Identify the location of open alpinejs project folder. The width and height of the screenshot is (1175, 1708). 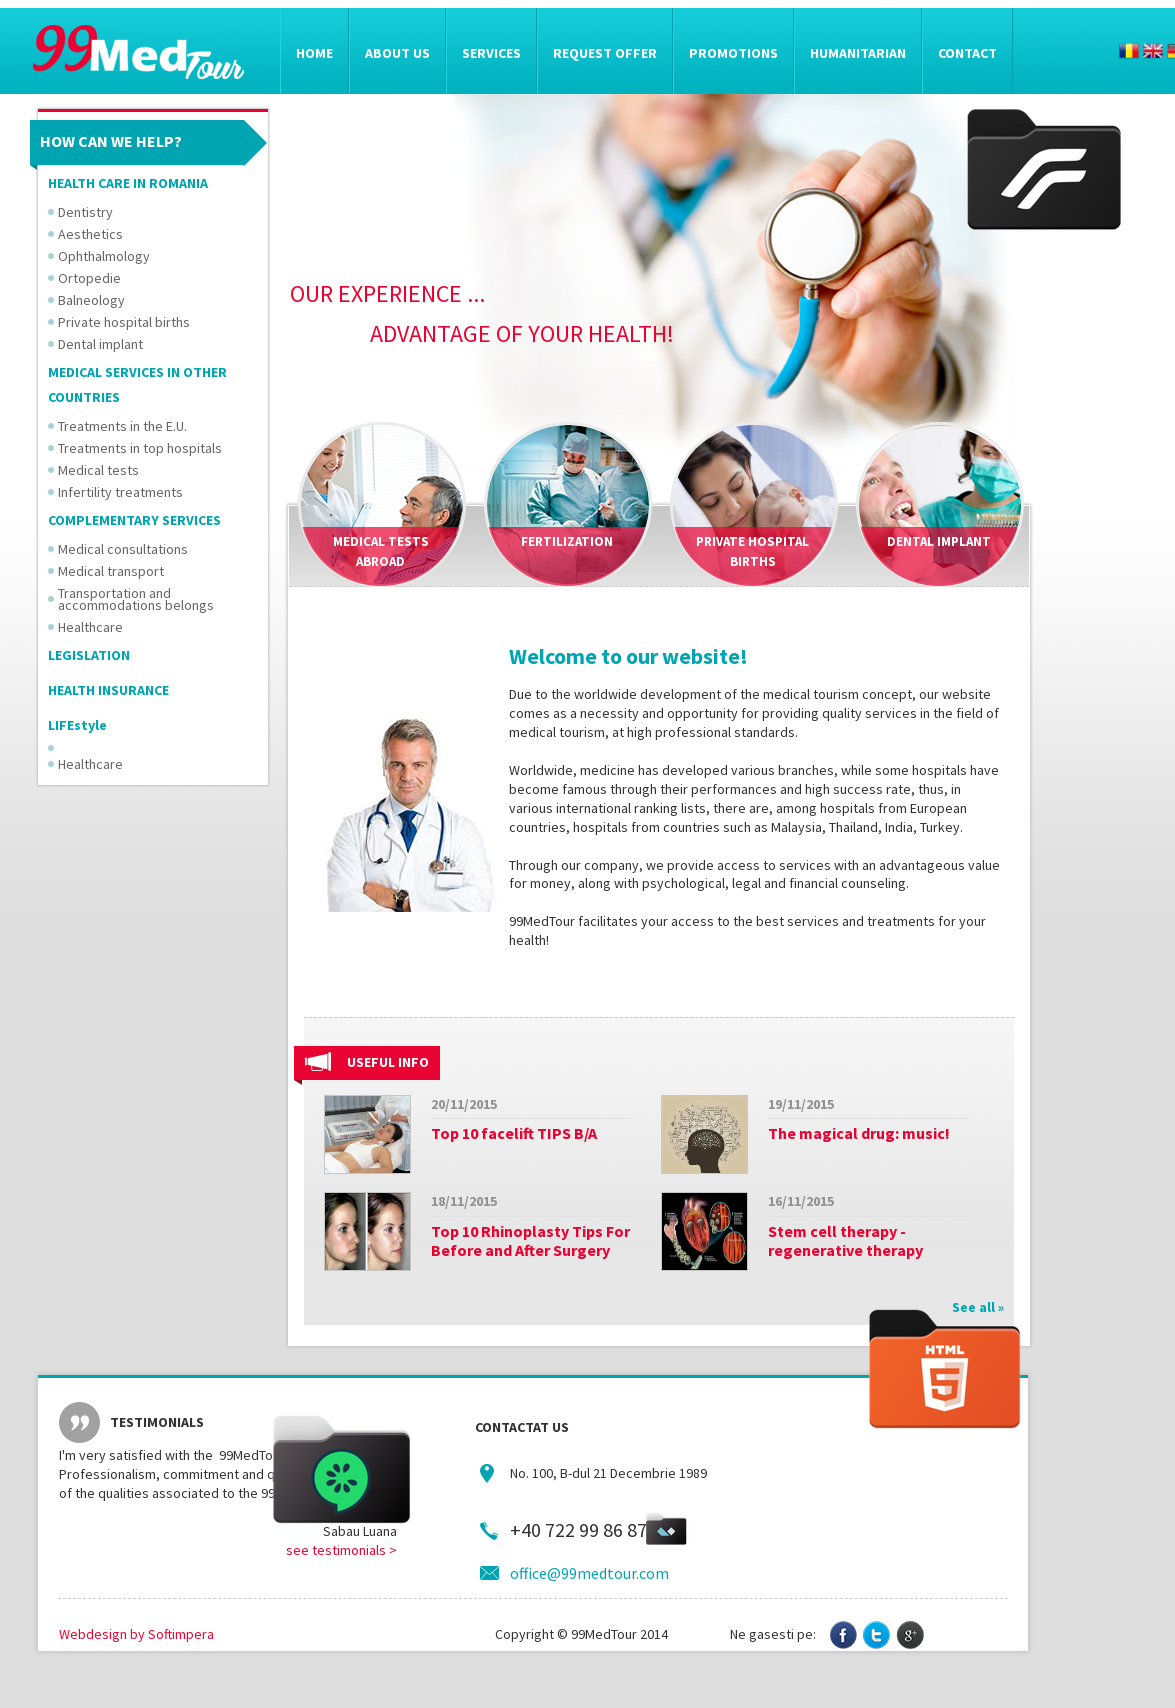
(666, 1530).